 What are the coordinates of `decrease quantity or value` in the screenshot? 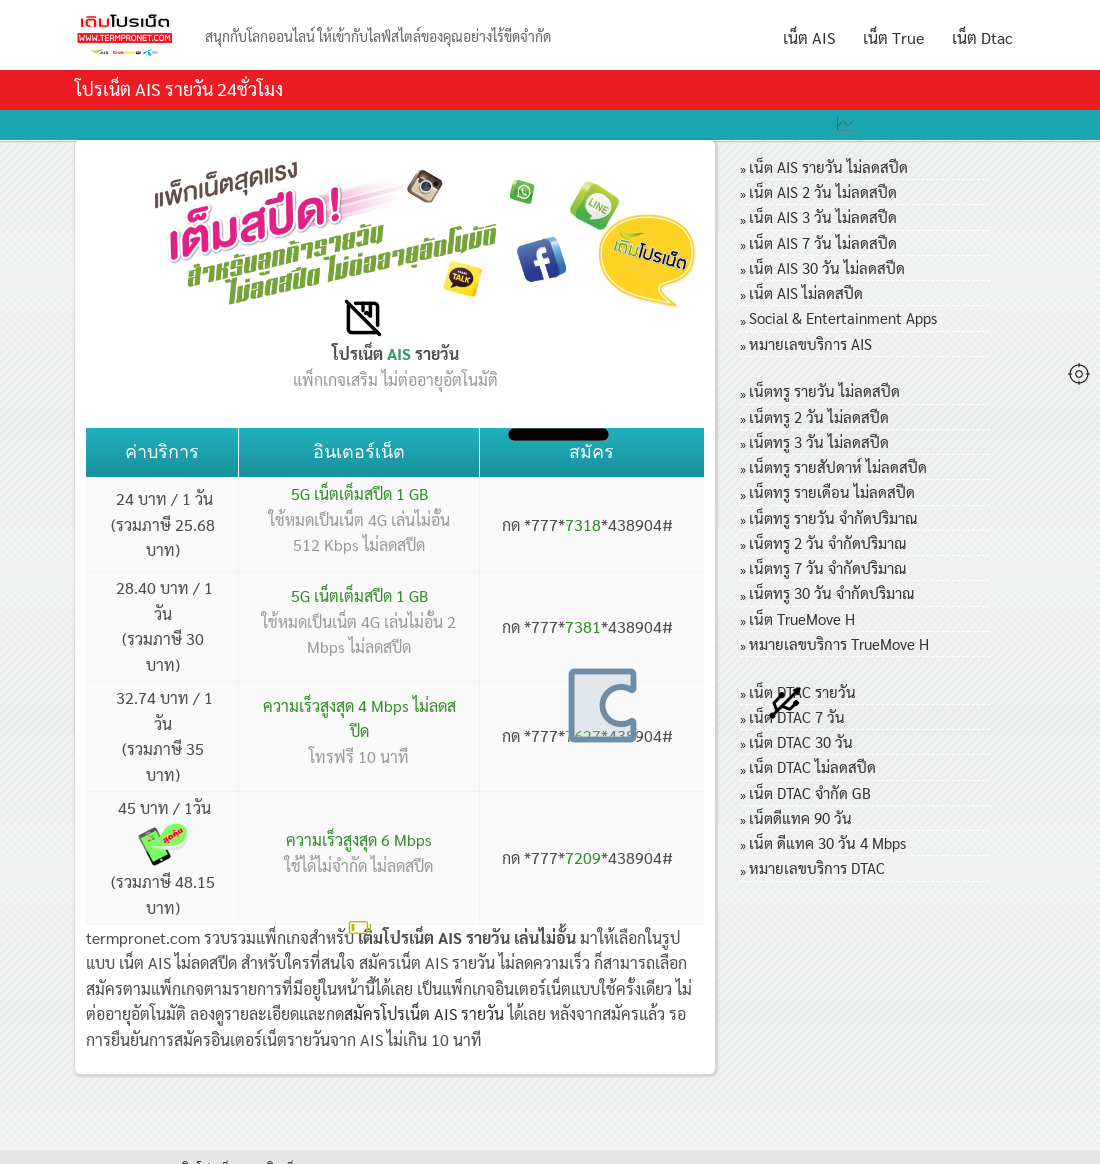 It's located at (558, 434).